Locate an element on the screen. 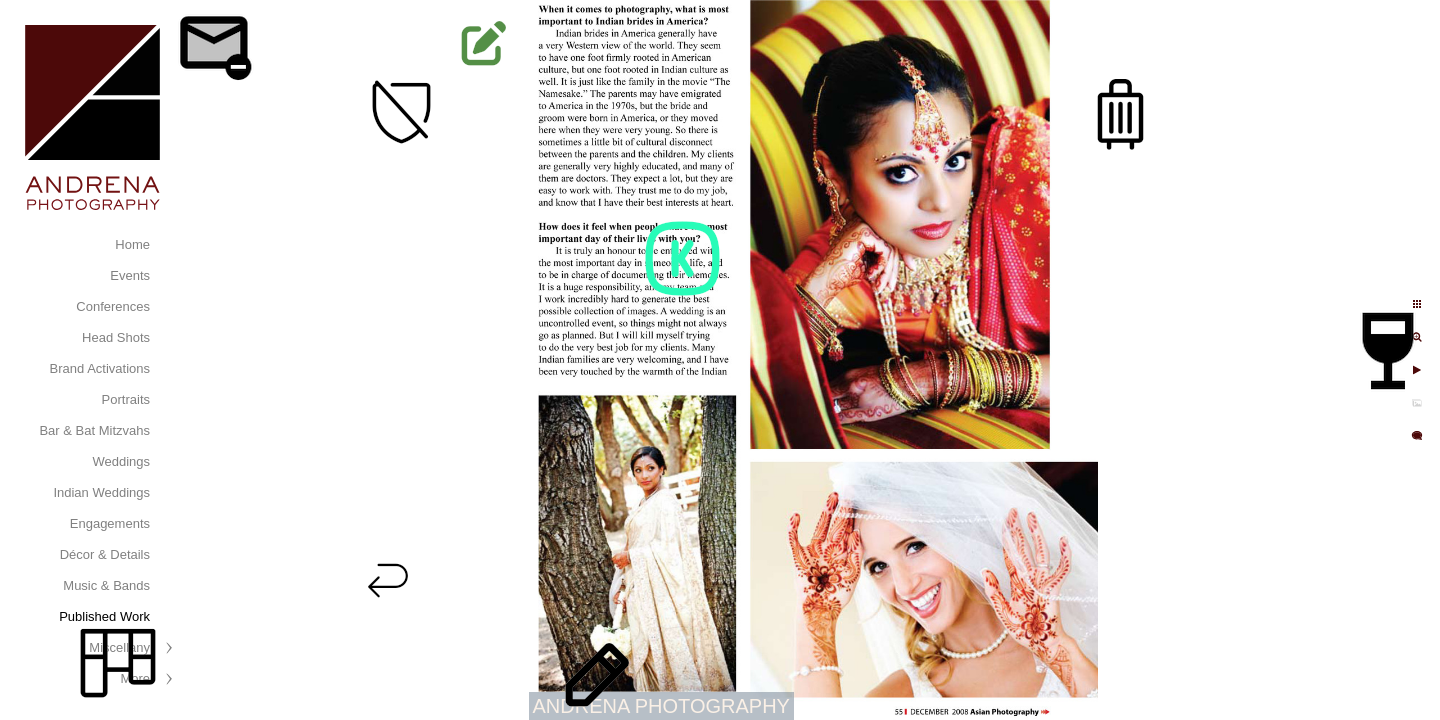 This screenshot has height=720, width=1440. access travel or trip planning features is located at coordinates (1120, 115).